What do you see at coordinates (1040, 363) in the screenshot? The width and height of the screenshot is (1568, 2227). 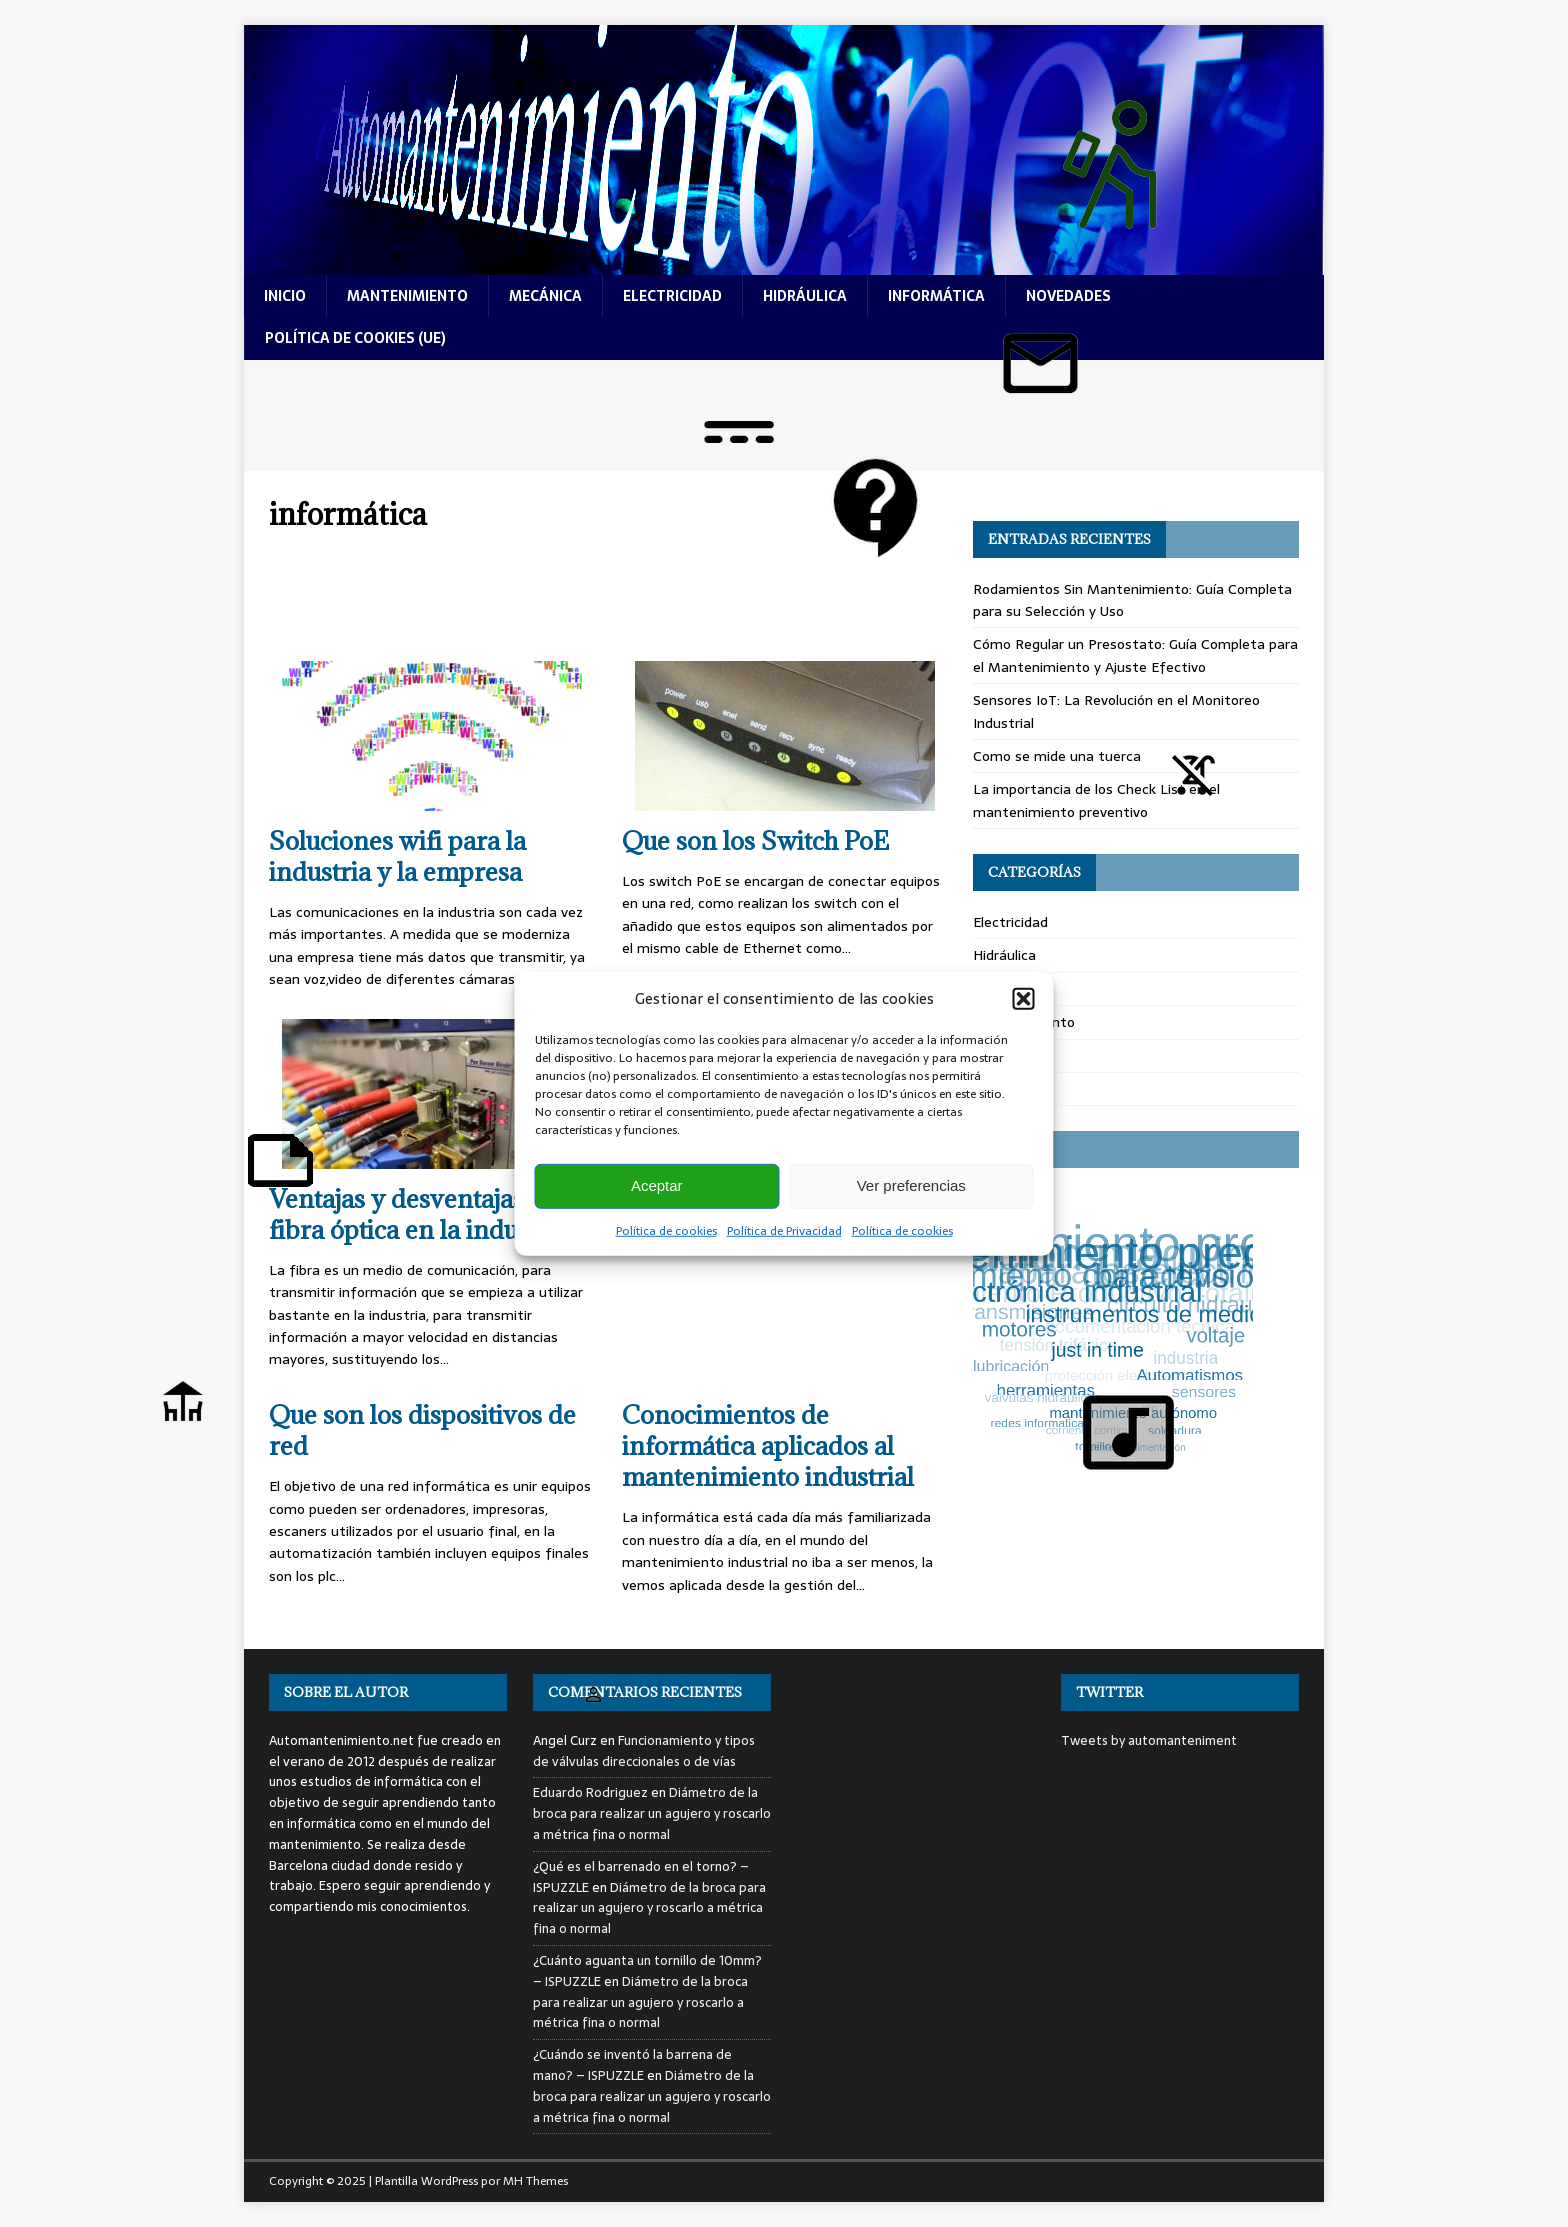 I see `open your email inbox` at bounding box center [1040, 363].